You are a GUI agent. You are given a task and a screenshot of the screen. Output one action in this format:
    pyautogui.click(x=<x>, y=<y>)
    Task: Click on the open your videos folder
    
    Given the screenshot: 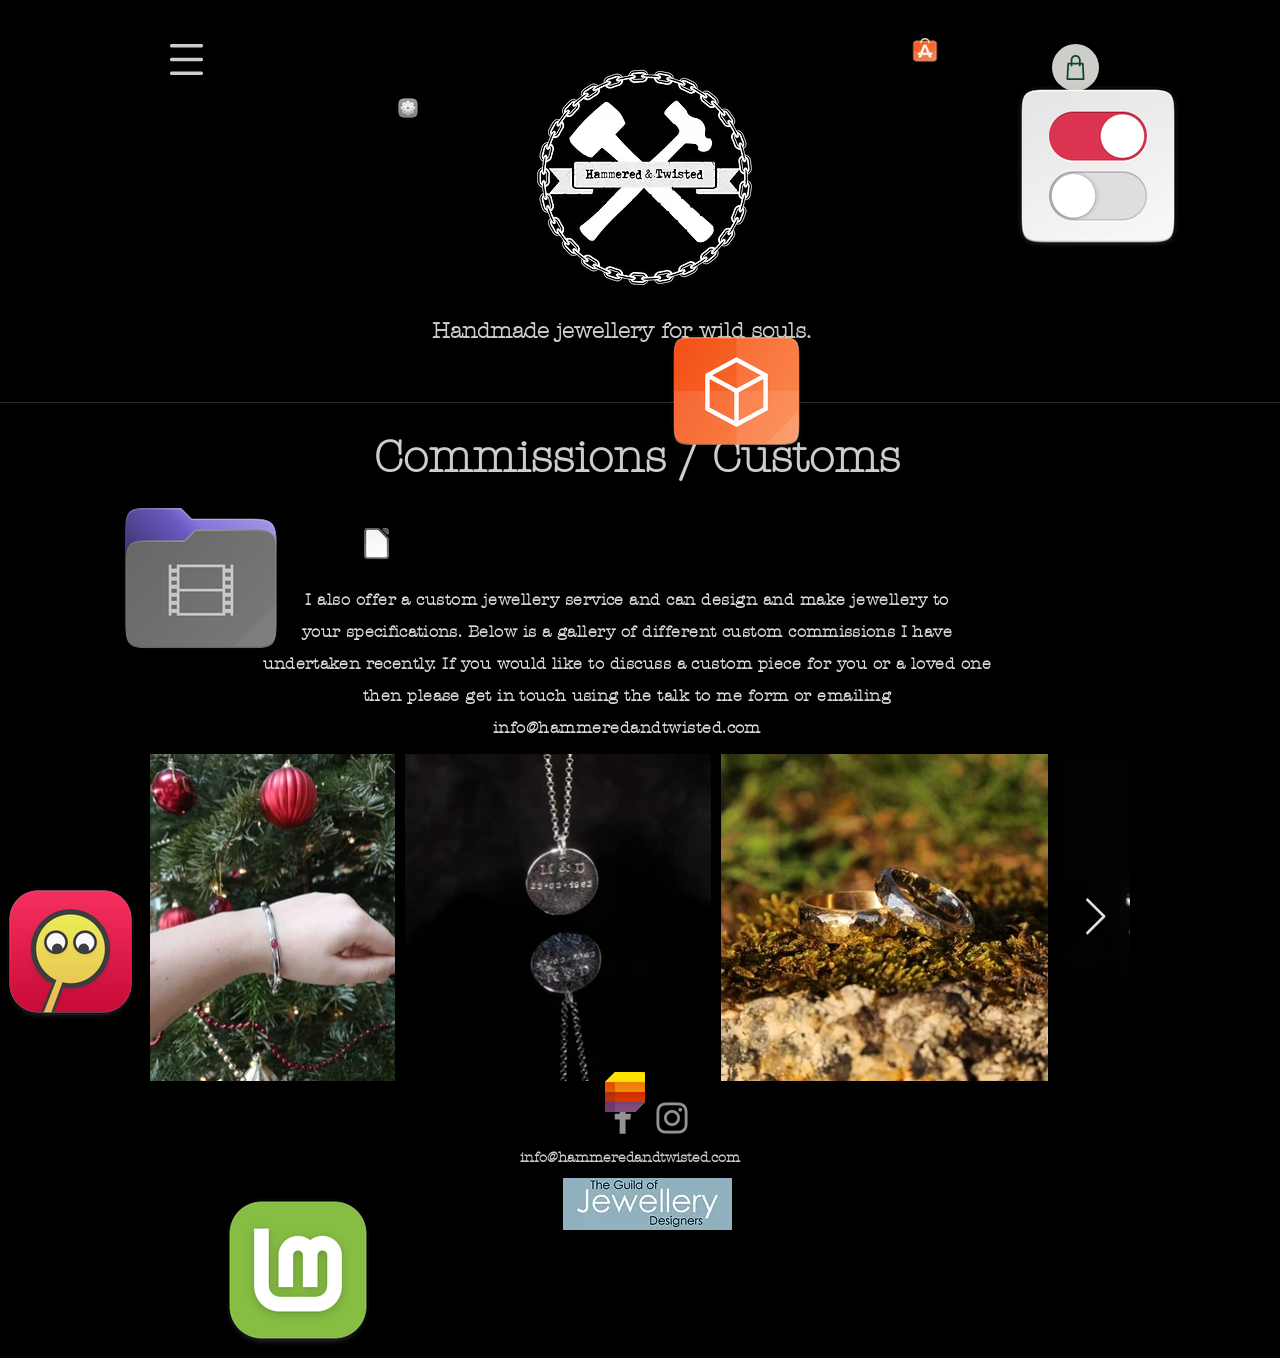 What is the action you would take?
    pyautogui.click(x=201, y=578)
    